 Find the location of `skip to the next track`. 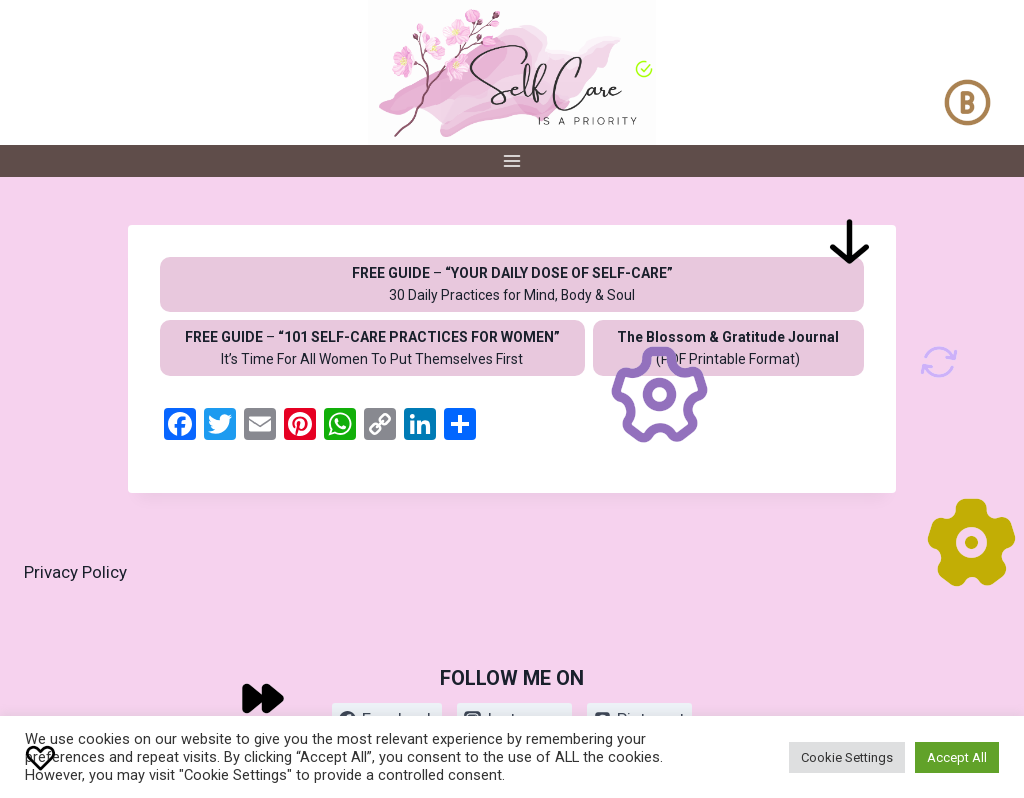

skip to the next track is located at coordinates (260, 698).